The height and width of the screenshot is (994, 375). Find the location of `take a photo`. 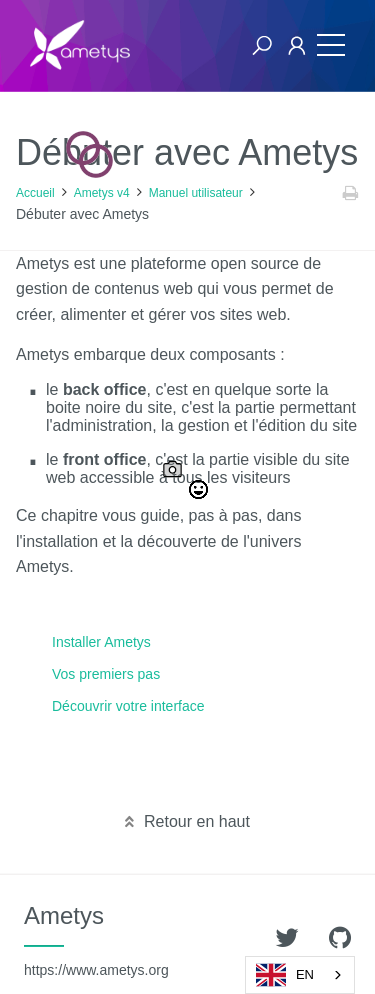

take a photo is located at coordinates (172, 469).